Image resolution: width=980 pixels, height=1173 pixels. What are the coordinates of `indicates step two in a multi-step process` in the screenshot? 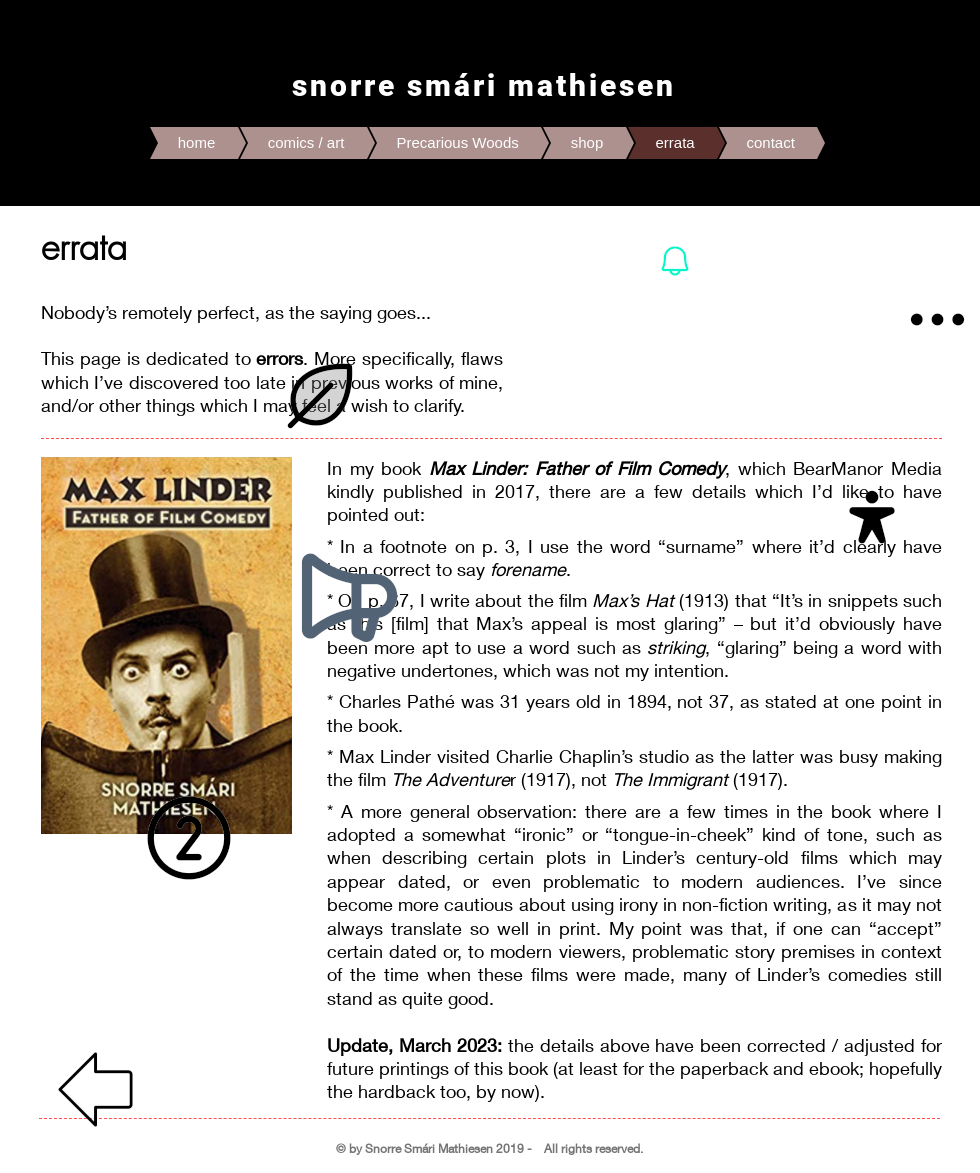 It's located at (189, 838).